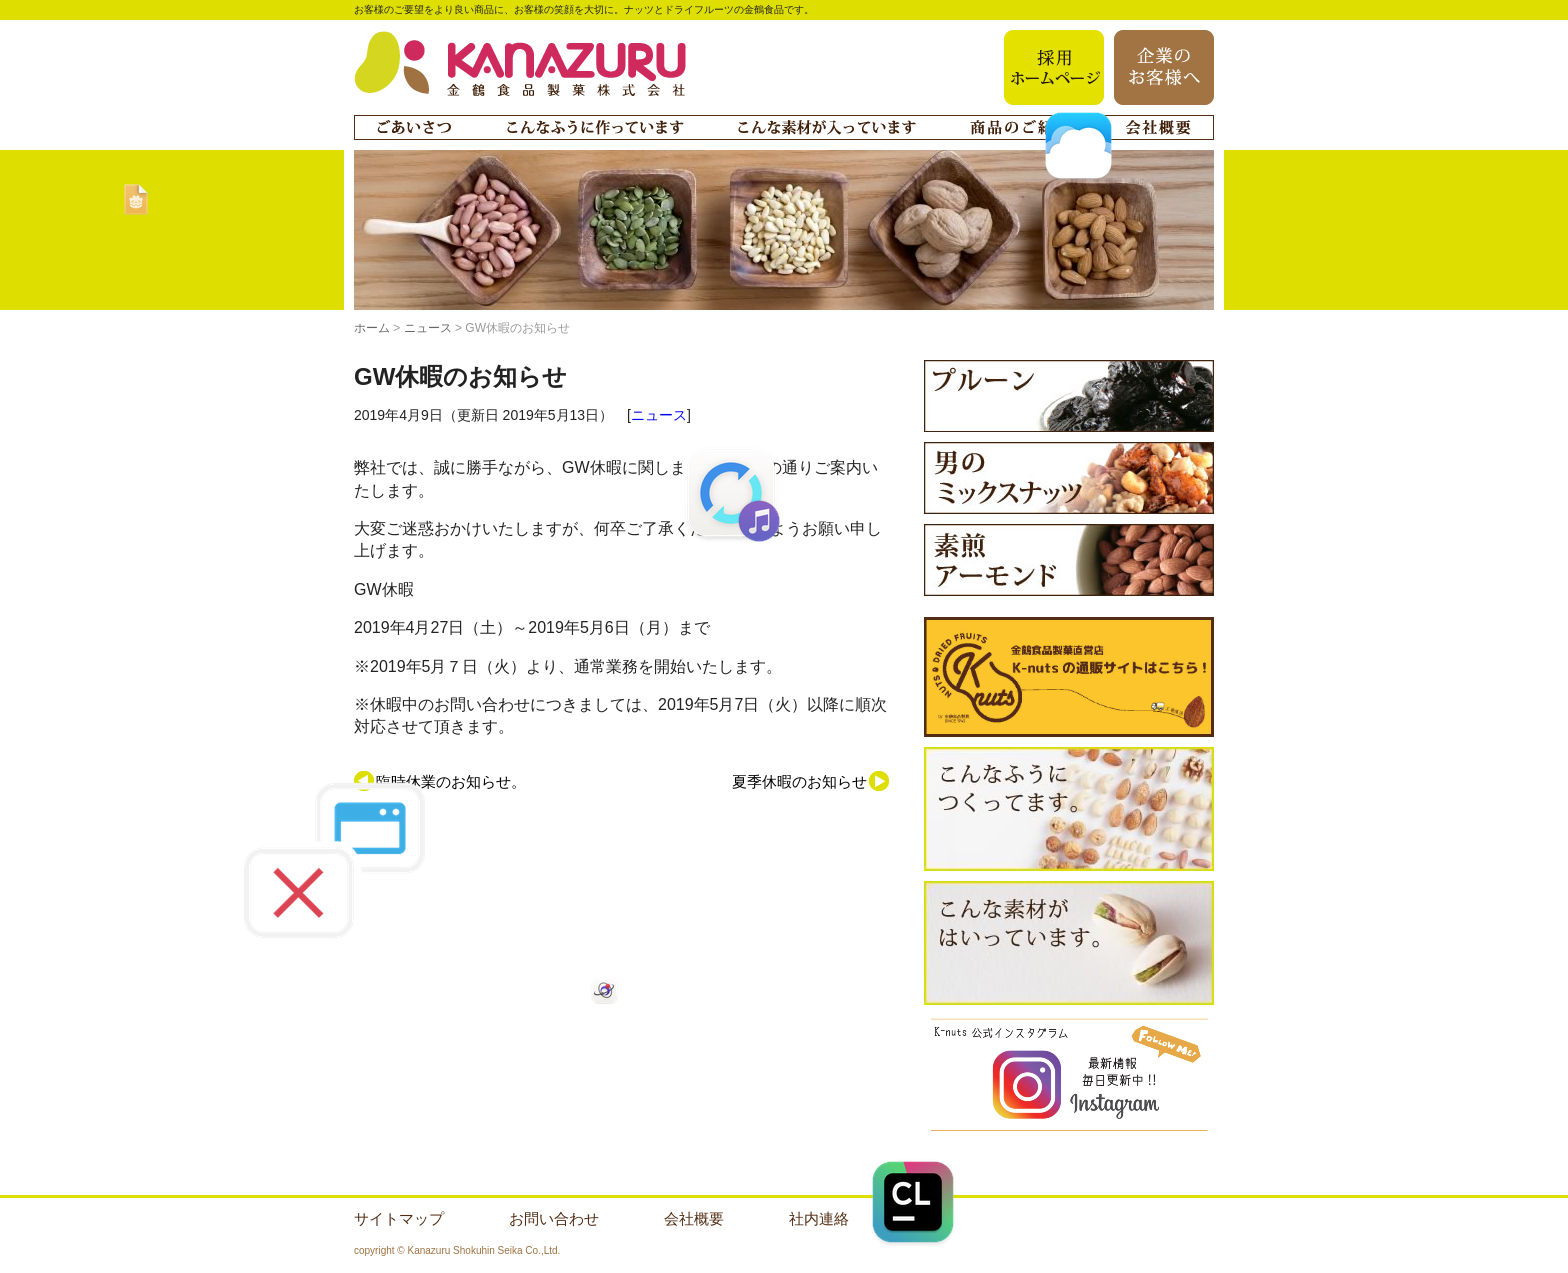  Describe the element at coordinates (136, 200) in the screenshot. I see `godot engine resource file` at that location.